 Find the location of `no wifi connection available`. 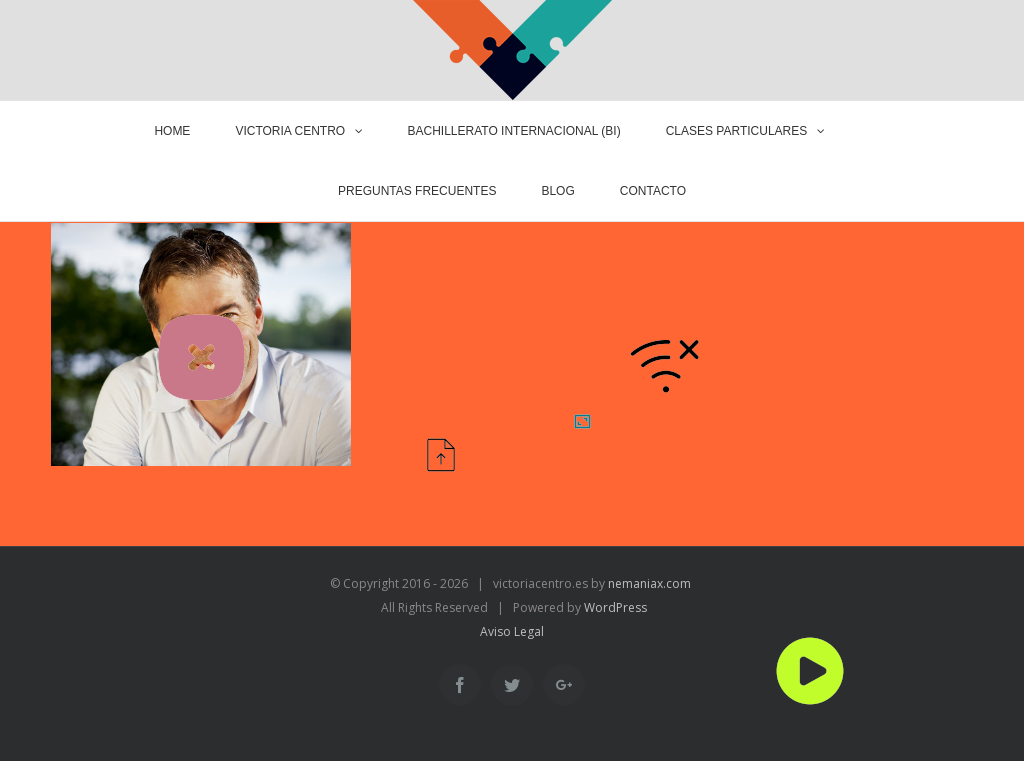

no wifi connection available is located at coordinates (666, 365).